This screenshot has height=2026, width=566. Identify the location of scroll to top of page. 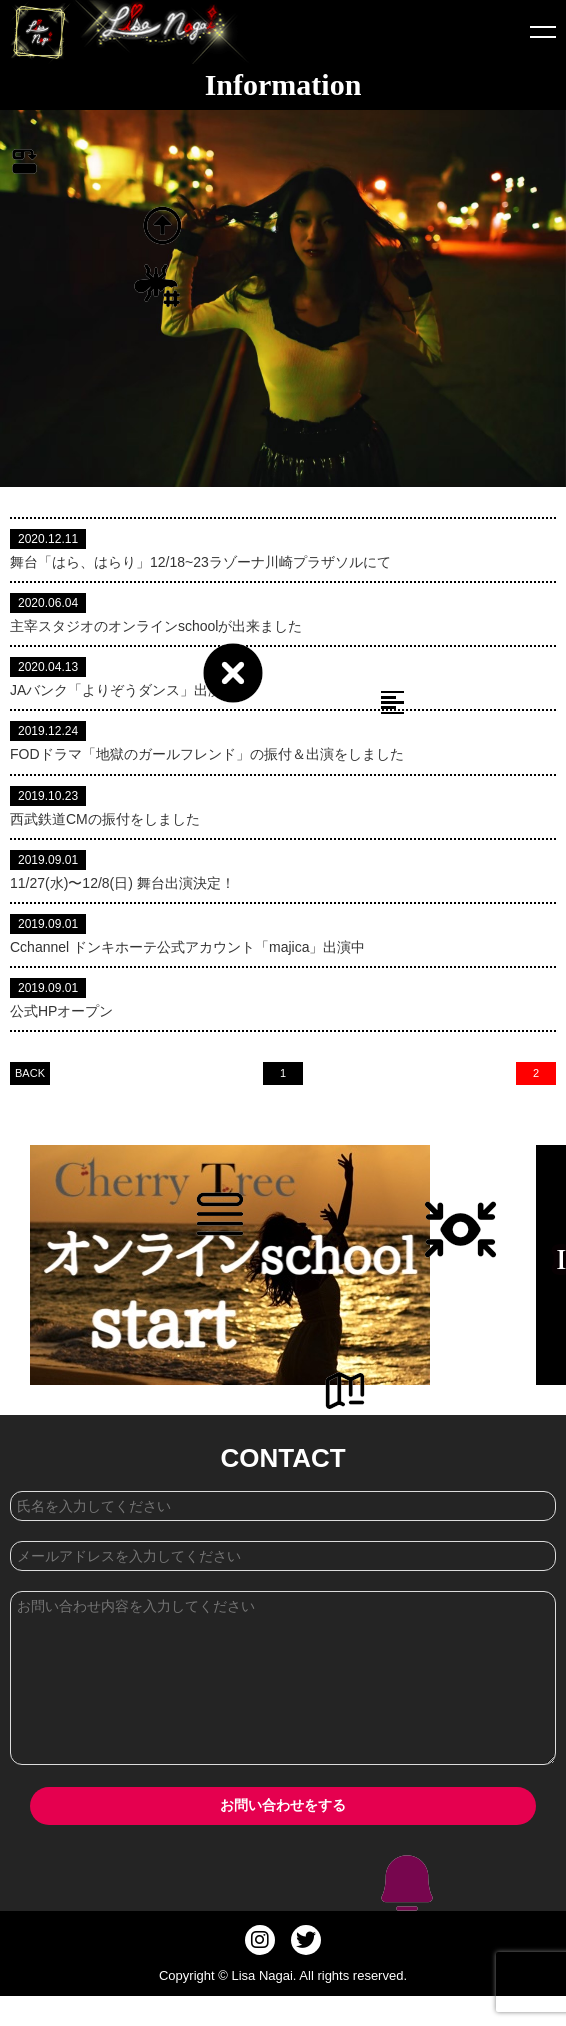
(162, 225).